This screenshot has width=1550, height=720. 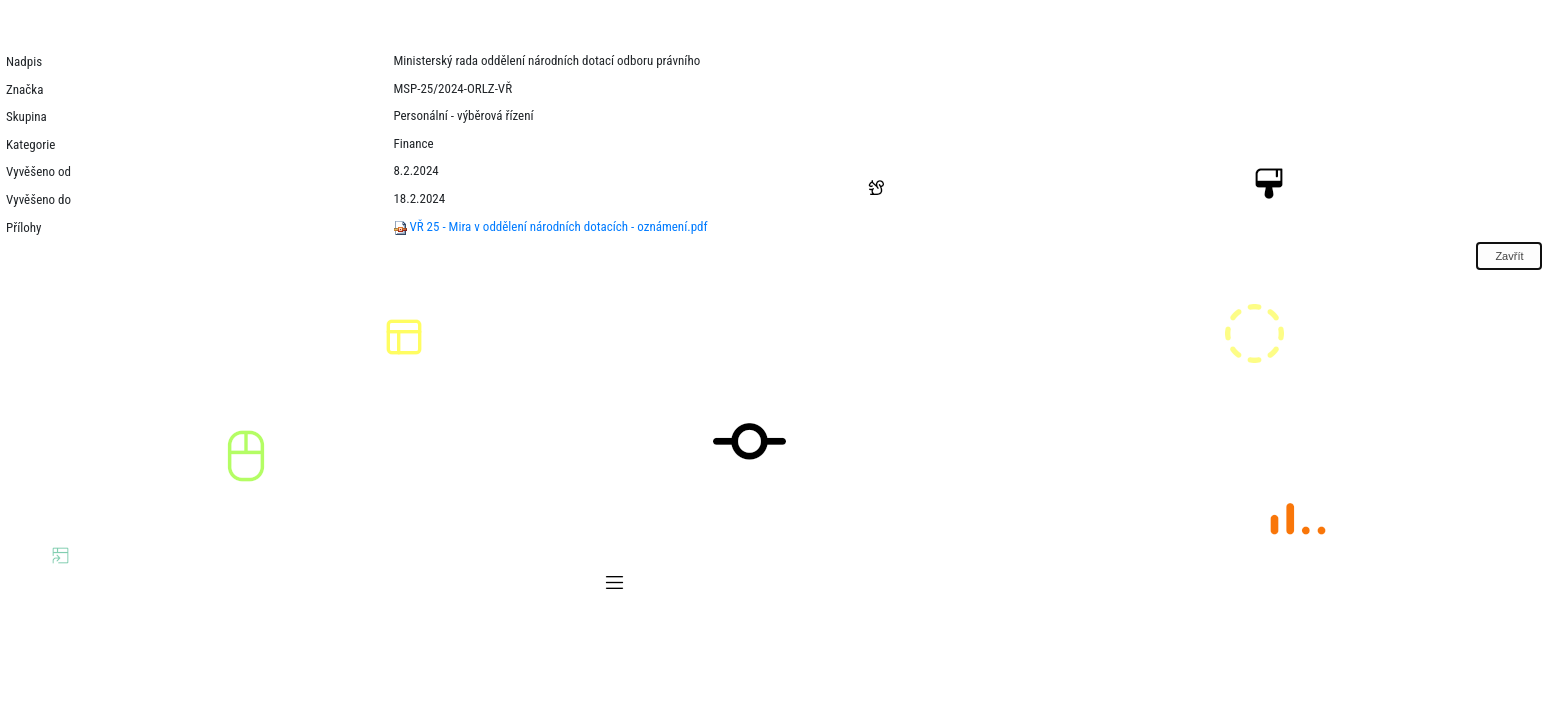 What do you see at coordinates (404, 337) in the screenshot?
I see `toggle sidebar and header panel layout` at bounding box center [404, 337].